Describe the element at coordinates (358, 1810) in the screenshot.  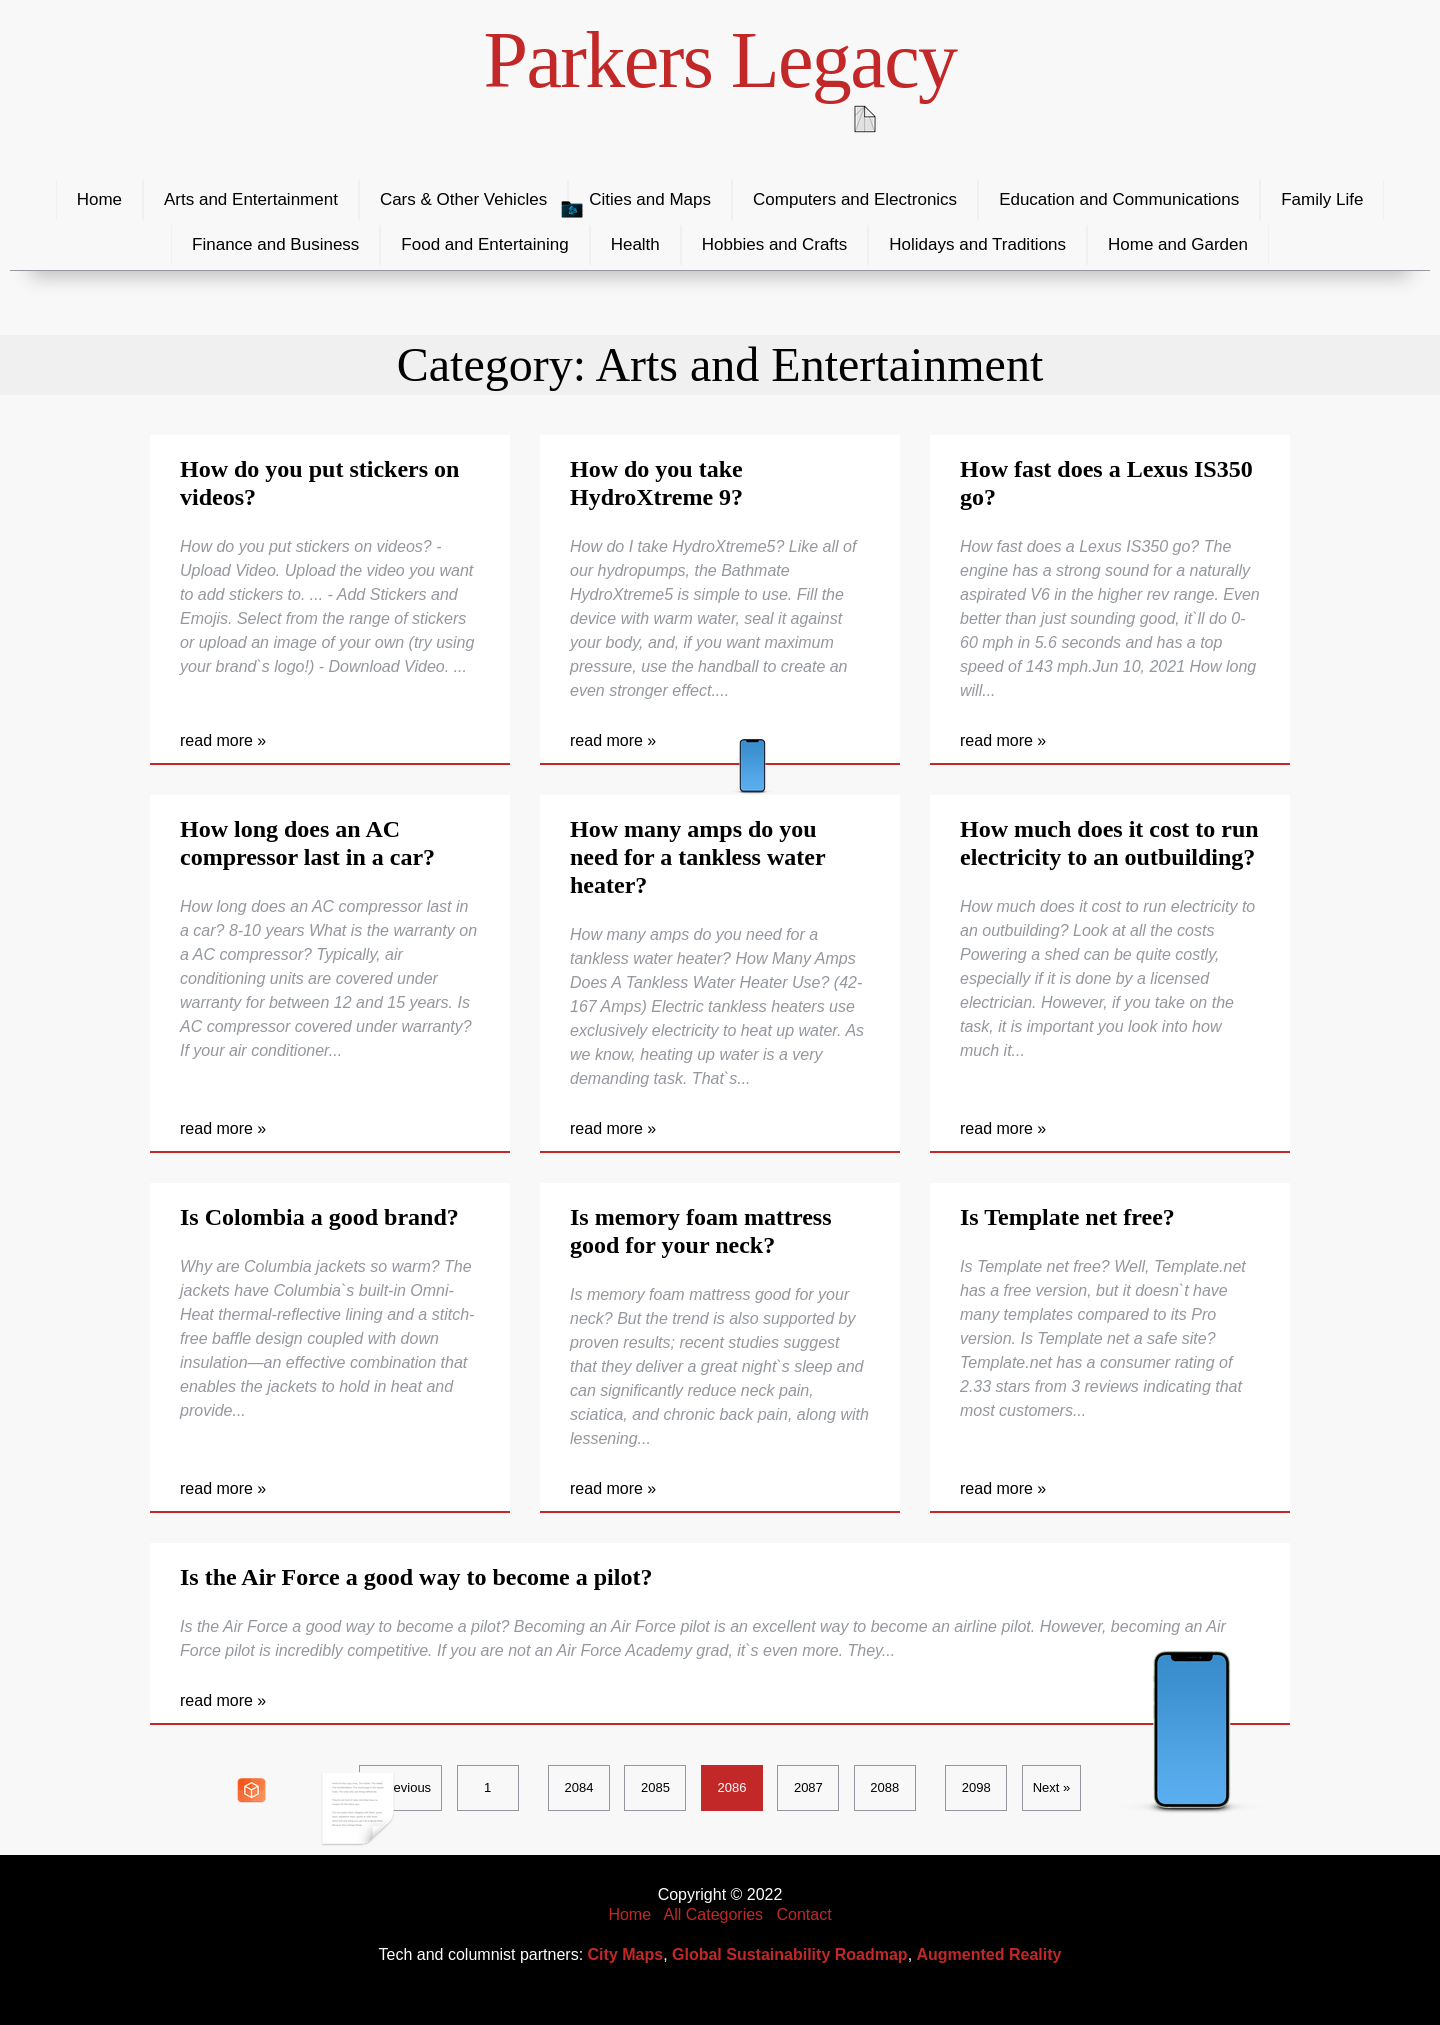
I see `a text clipping file containing copied text` at that location.